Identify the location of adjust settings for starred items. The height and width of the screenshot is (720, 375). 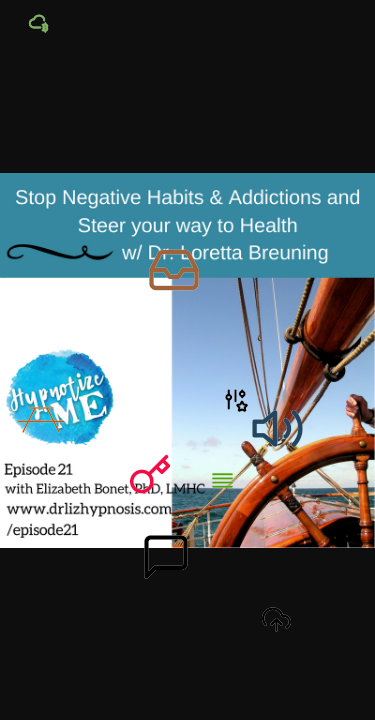
(235, 399).